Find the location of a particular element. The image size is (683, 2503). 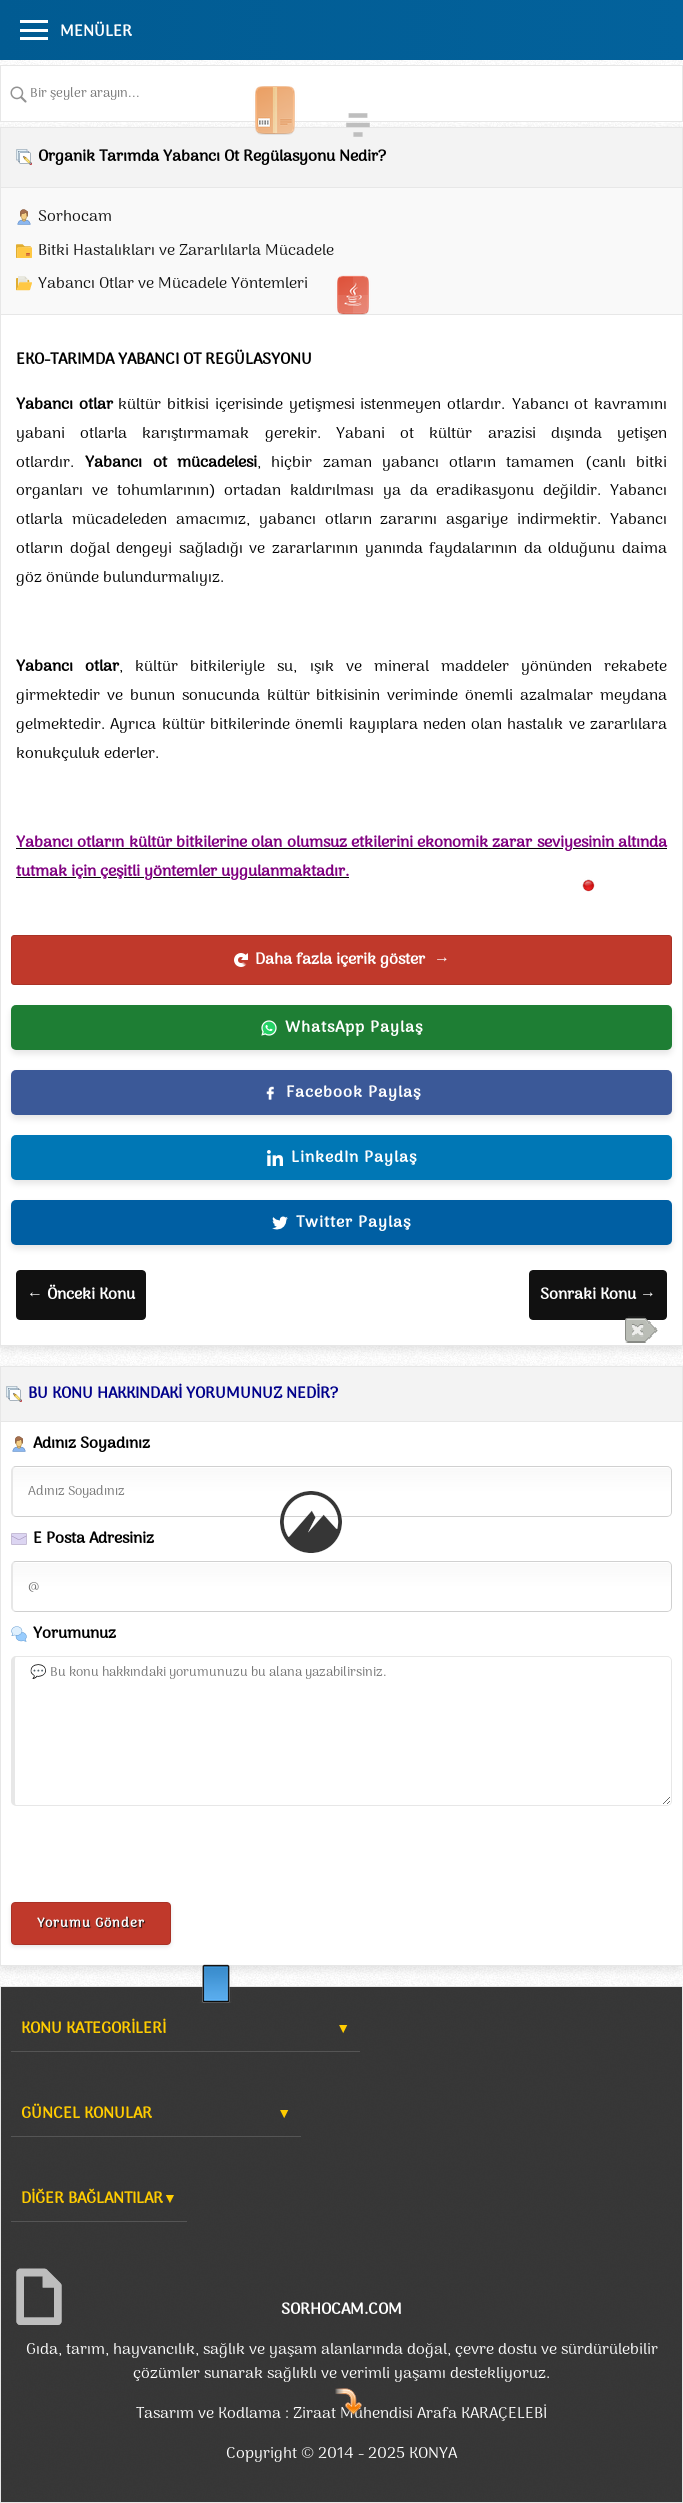

rotate object clockwise is located at coordinates (349, 2402).